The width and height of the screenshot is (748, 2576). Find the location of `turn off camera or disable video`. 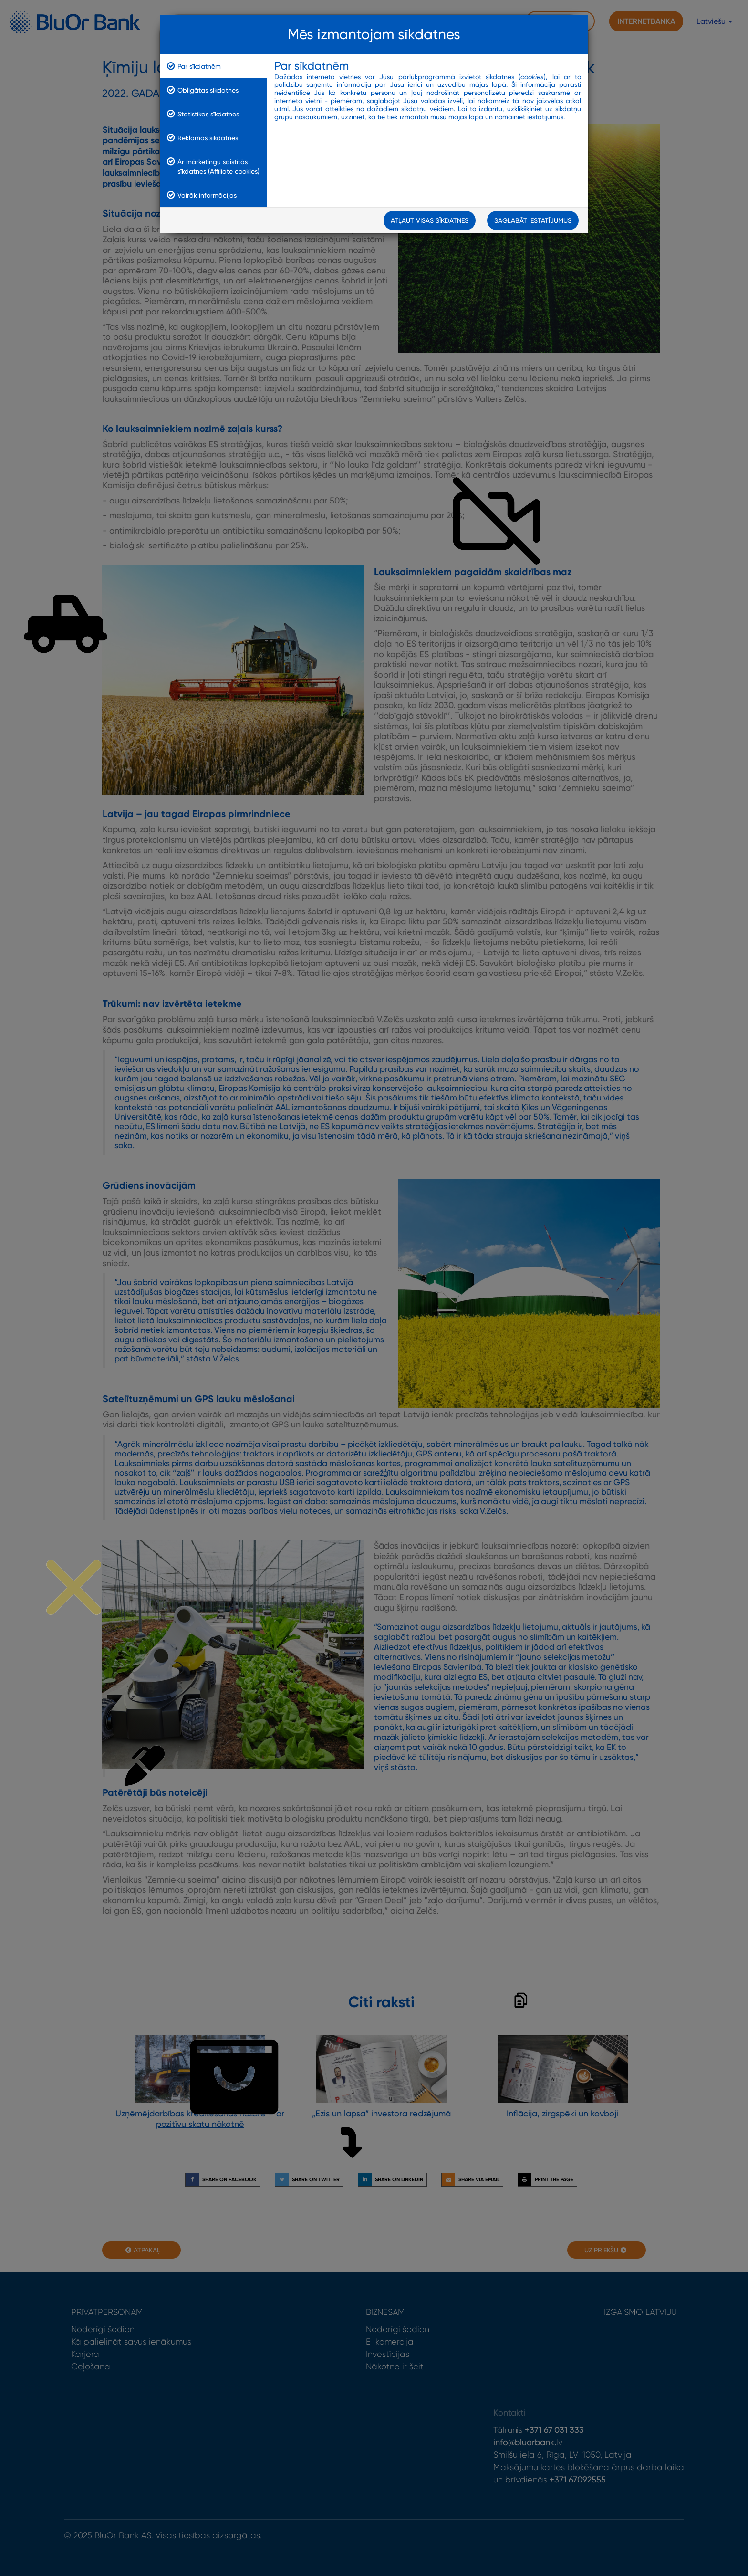

turn off camera or disable video is located at coordinates (496, 521).